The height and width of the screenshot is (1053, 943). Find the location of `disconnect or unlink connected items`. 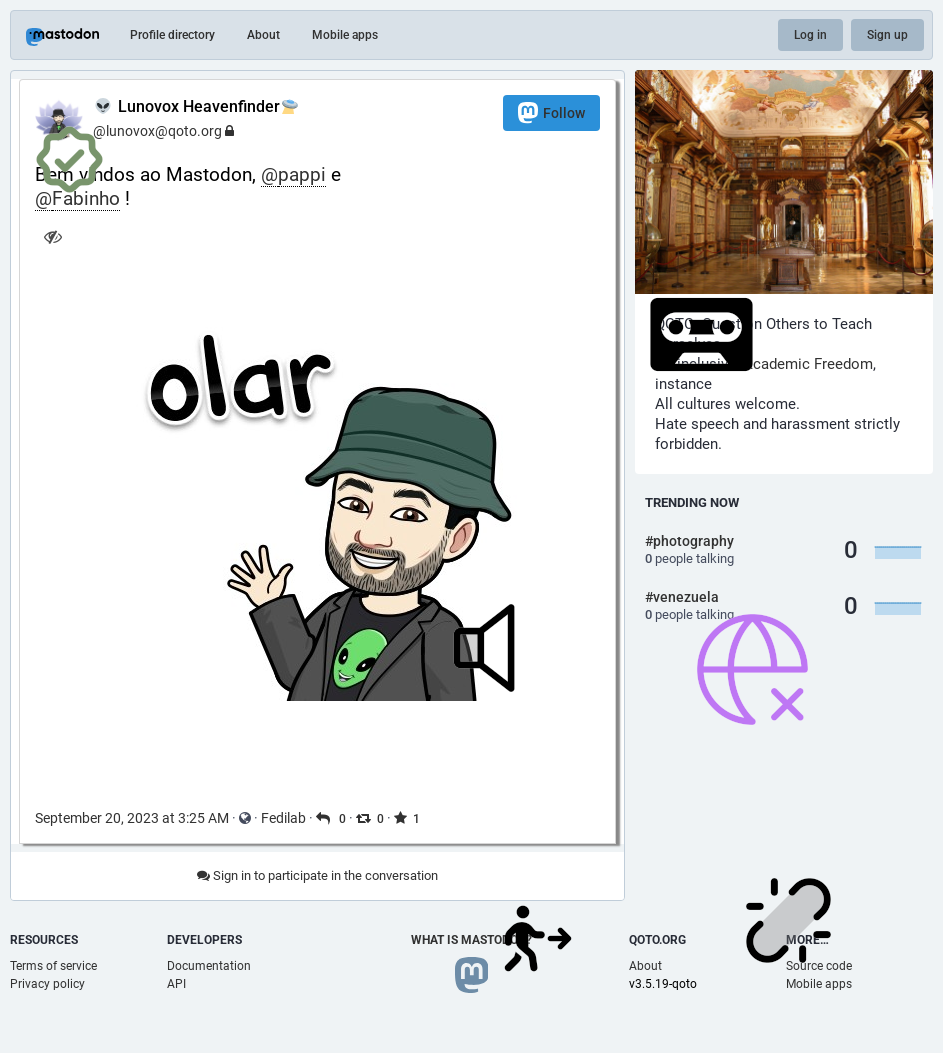

disconnect or unlink connected items is located at coordinates (788, 920).